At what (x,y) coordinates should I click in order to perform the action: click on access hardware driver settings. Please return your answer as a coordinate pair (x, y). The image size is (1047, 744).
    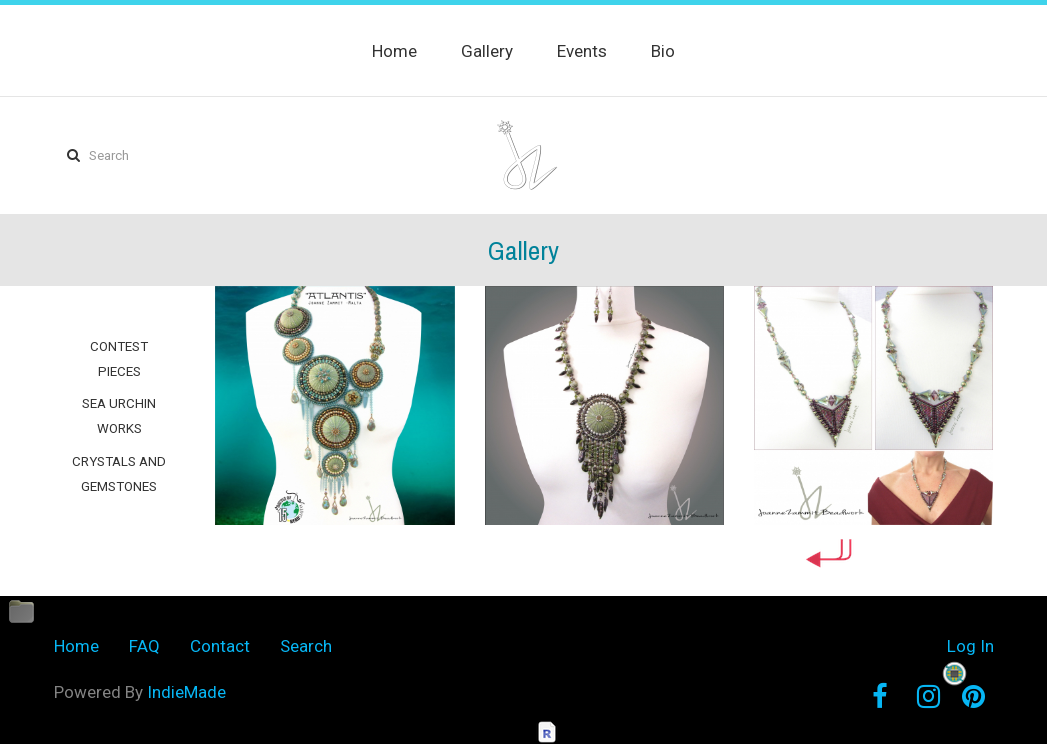
    Looking at the image, I should click on (954, 673).